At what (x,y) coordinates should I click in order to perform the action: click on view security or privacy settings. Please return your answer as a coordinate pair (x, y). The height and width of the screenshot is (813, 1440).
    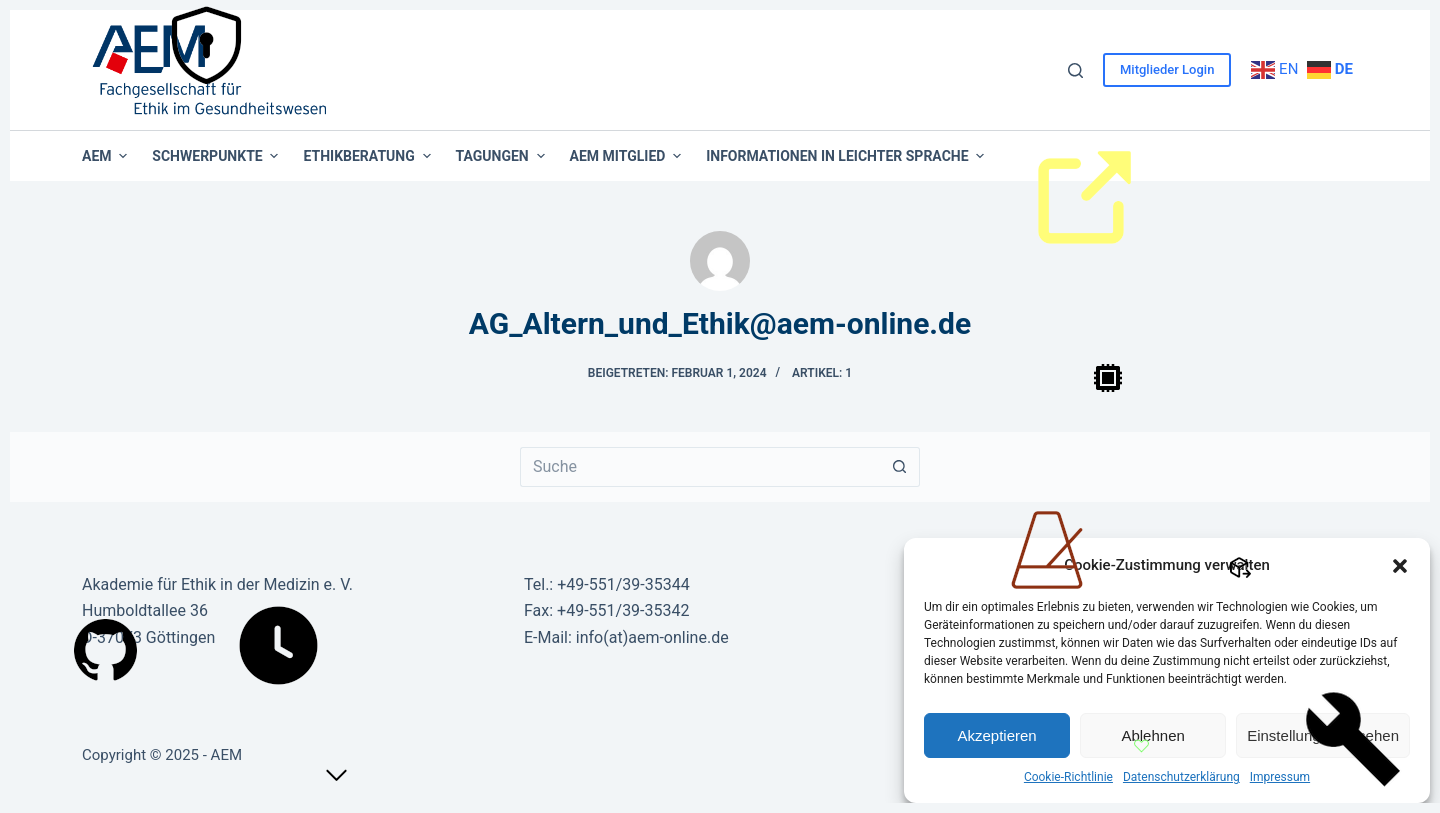
    Looking at the image, I should click on (206, 44).